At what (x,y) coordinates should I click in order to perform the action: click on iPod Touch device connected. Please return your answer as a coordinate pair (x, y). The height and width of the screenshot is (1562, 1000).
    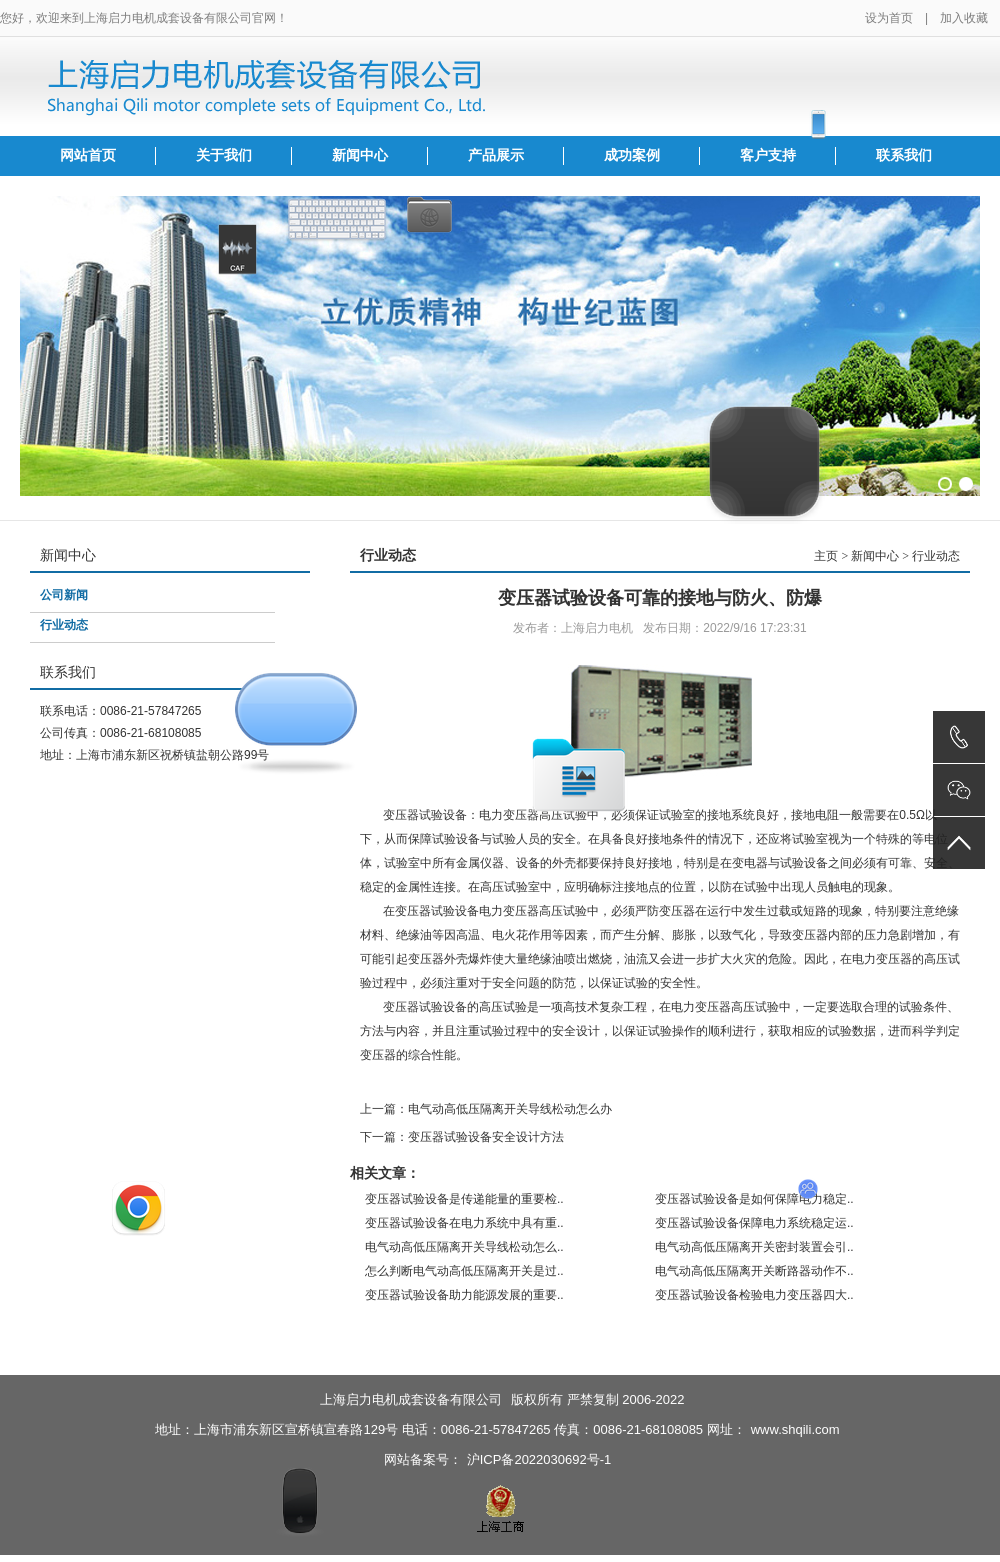
    Looking at the image, I should click on (818, 124).